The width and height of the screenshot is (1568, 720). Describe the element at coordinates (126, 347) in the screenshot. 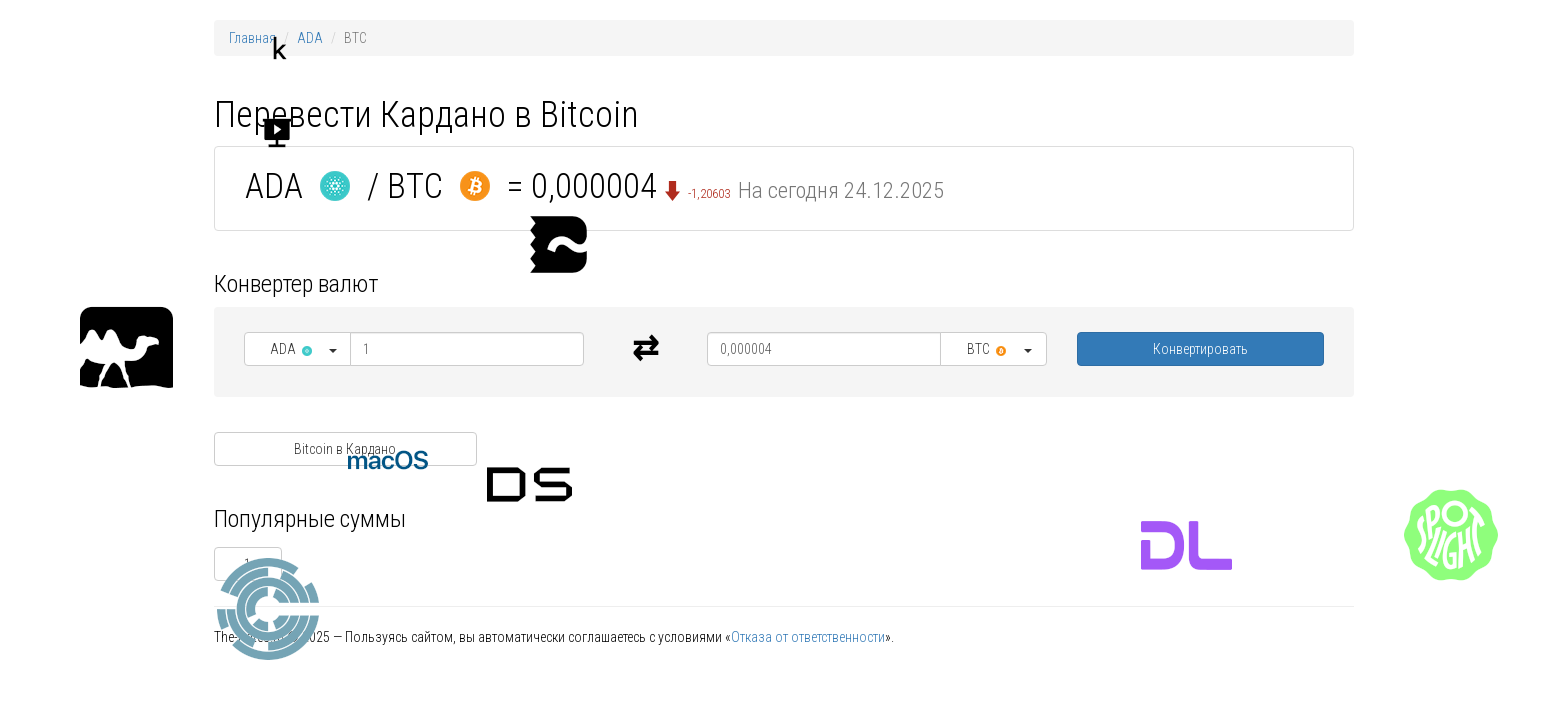

I see `OCaml programming language logo` at that location.